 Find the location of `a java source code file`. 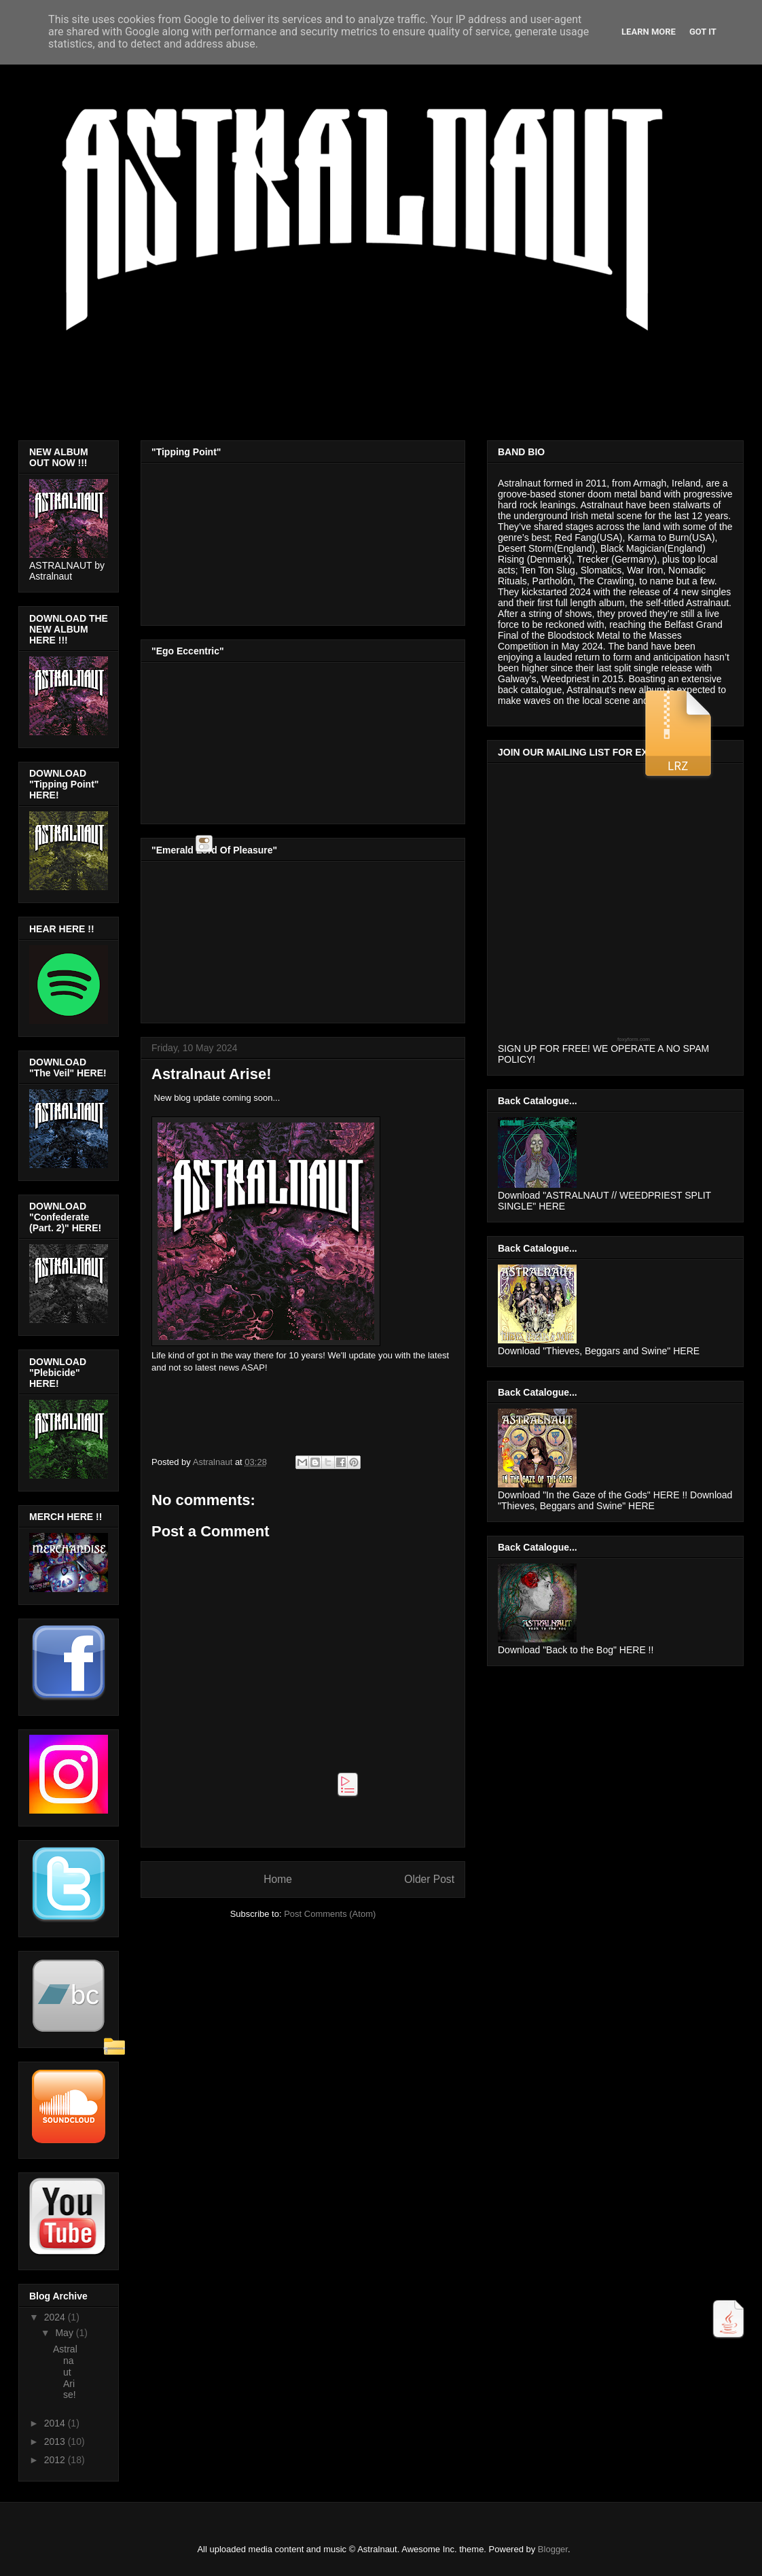

a java source code file is located at coordinates (728, 2318).